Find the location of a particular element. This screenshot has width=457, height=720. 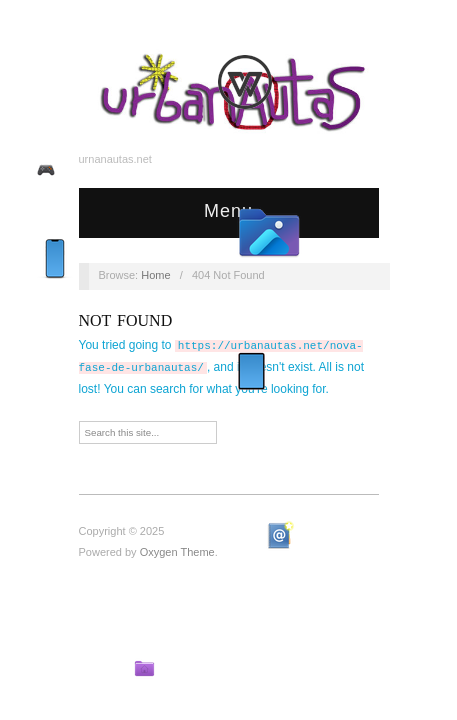

configure game controller settings is located at coordinates (46, 170).